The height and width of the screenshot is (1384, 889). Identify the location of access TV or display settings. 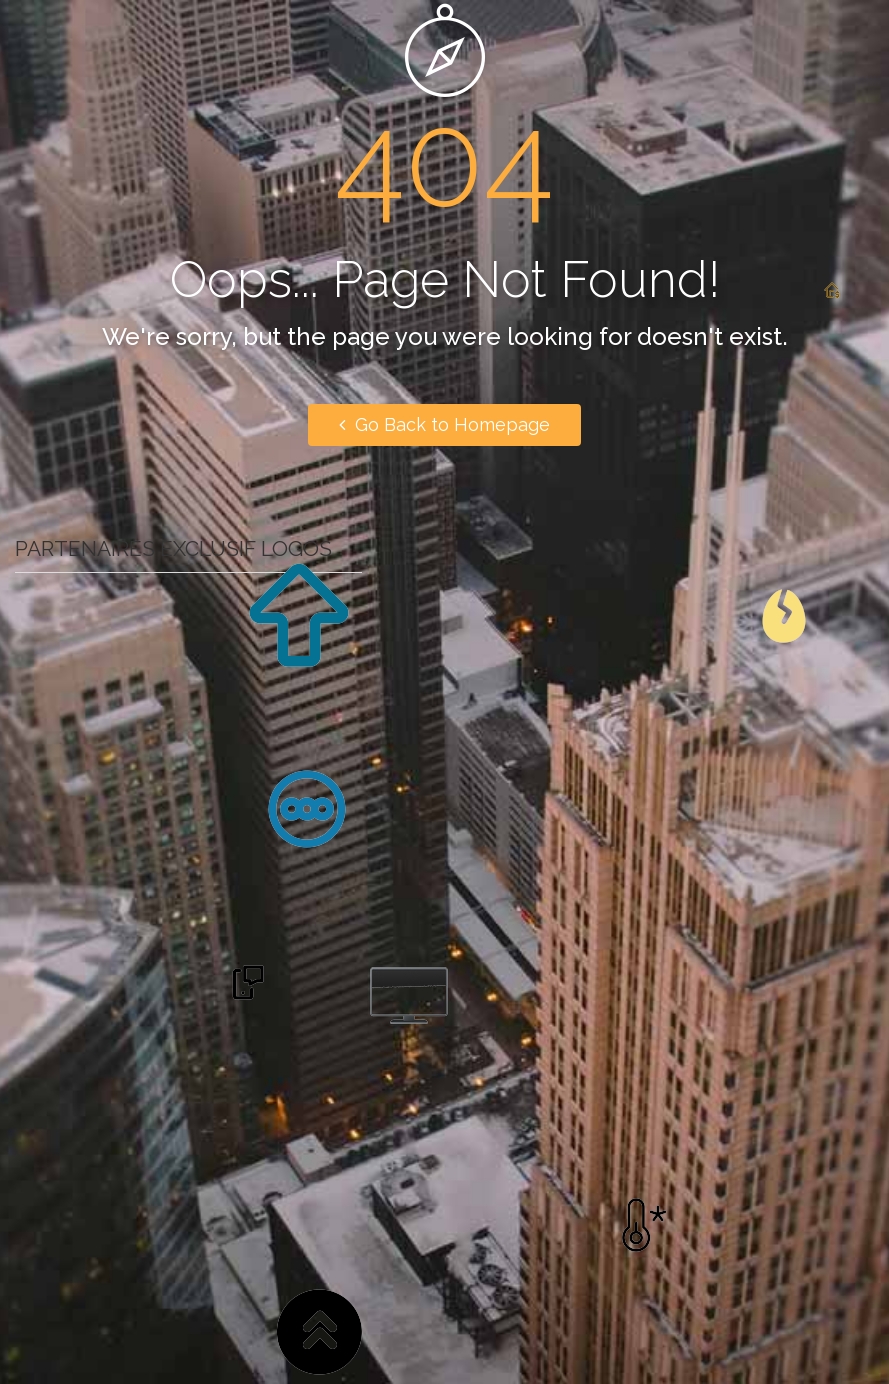
(409, 992).